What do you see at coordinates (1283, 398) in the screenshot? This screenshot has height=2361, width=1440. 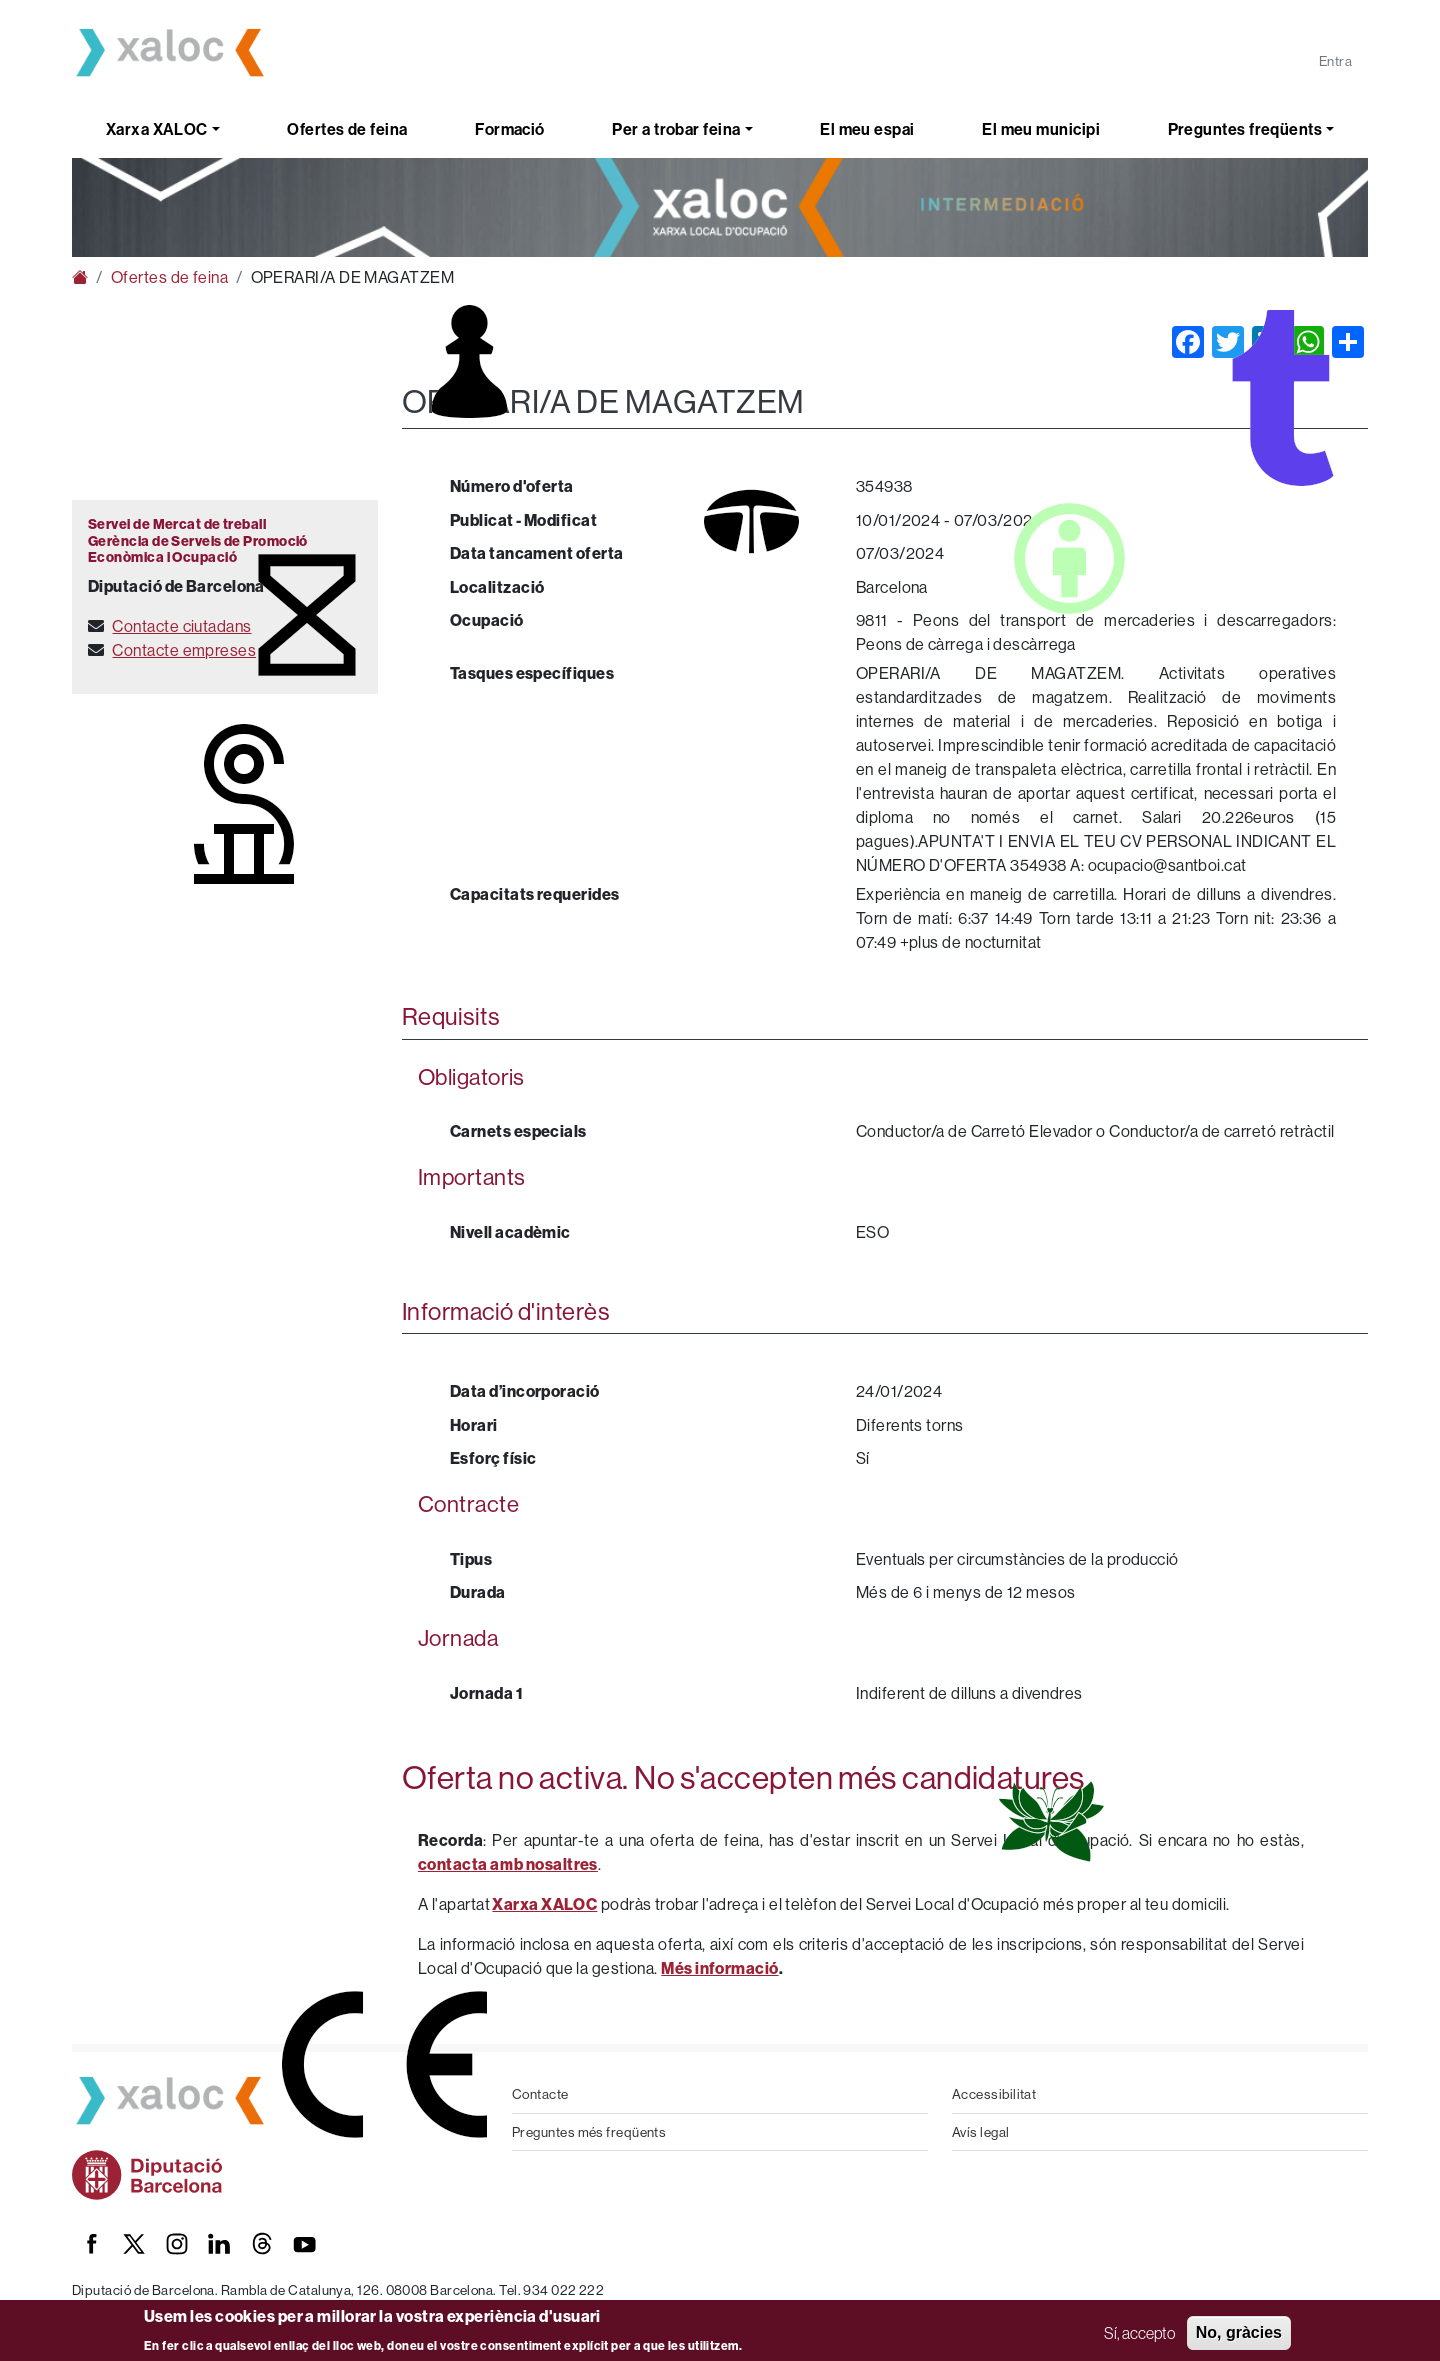 I see `open Tumblr app` at bounding box center [1283, 398].